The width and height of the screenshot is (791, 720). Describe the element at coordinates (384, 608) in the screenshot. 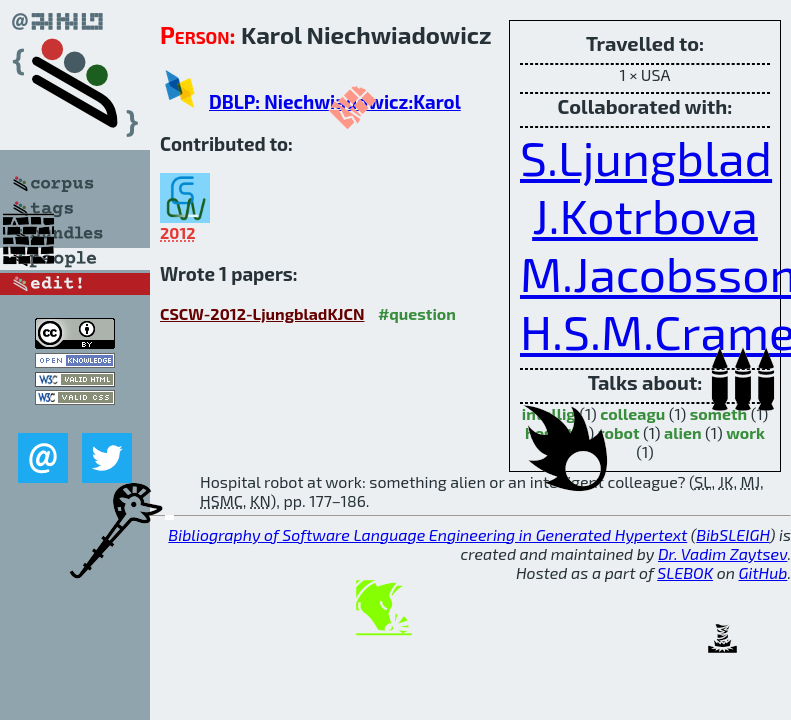

I see `search or track feature using scent detection` at that location.